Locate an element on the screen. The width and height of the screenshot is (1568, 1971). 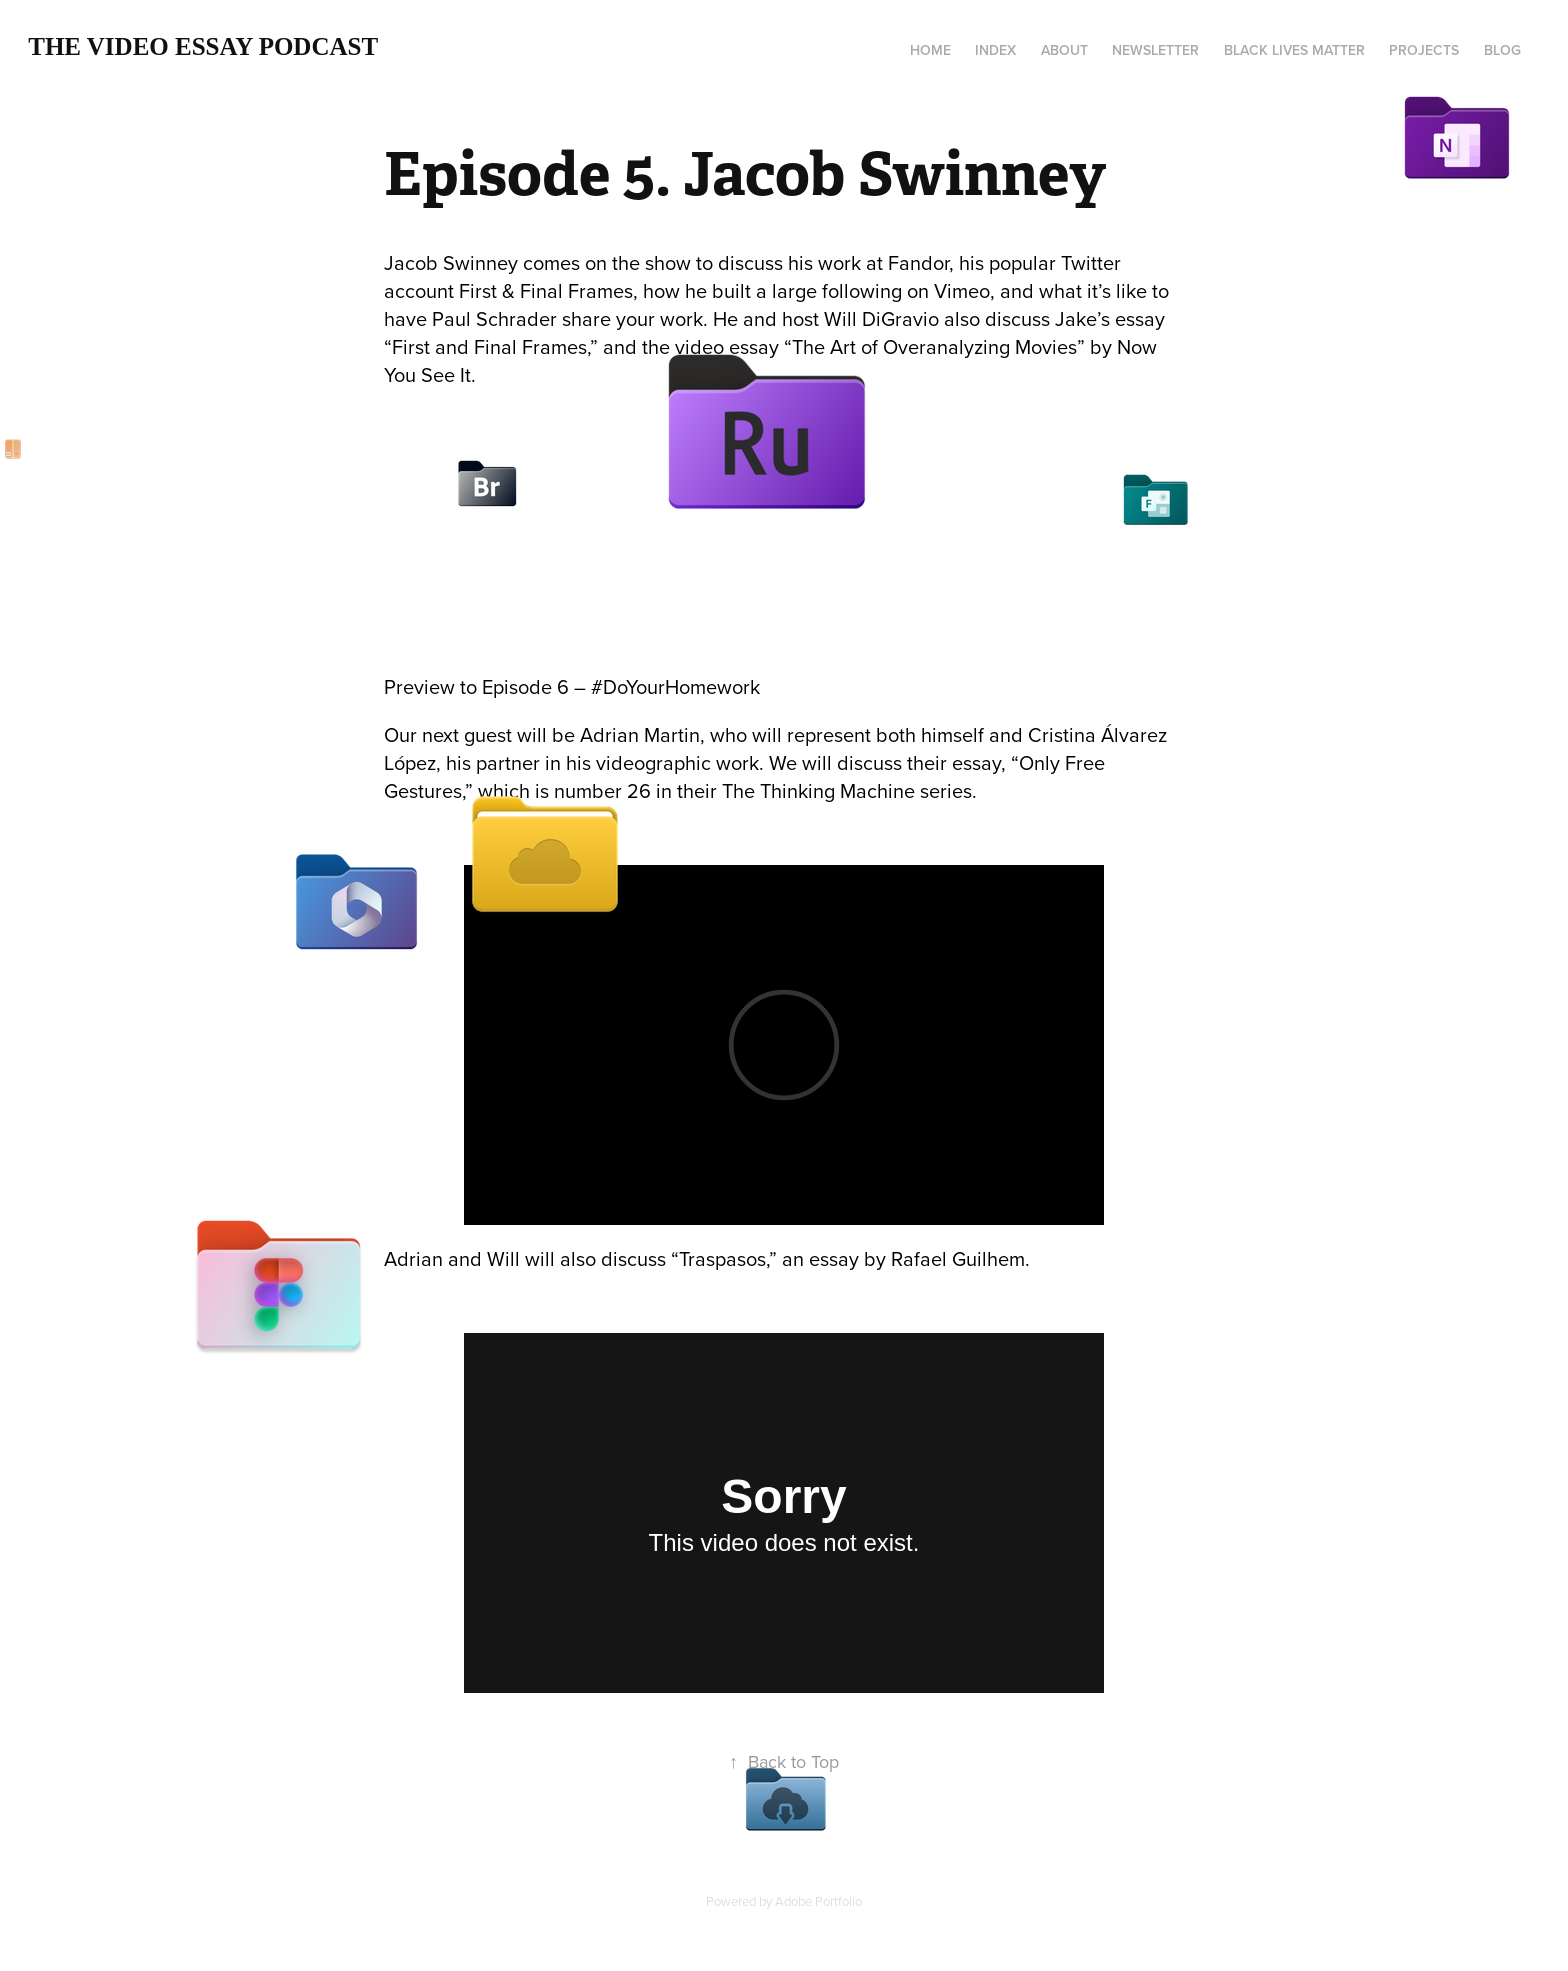
open folder containing figma design files is located at coordinates (278, 1289).